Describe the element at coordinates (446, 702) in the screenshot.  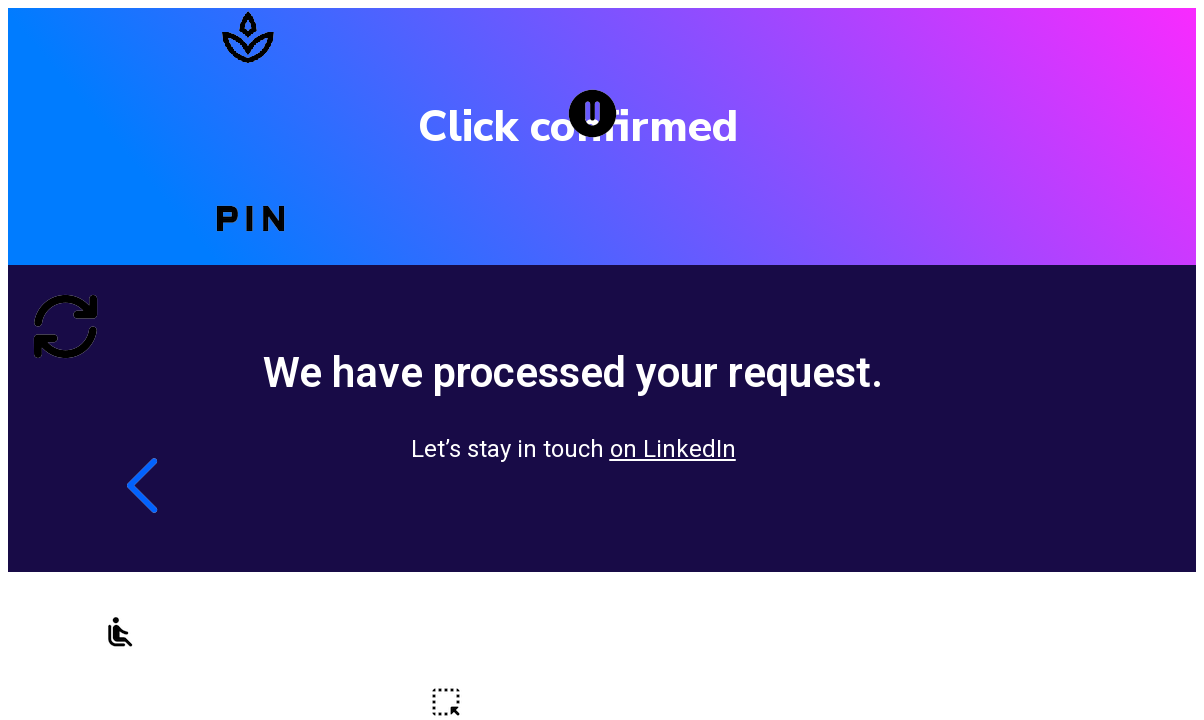
I see `draw a selection area` at that location.